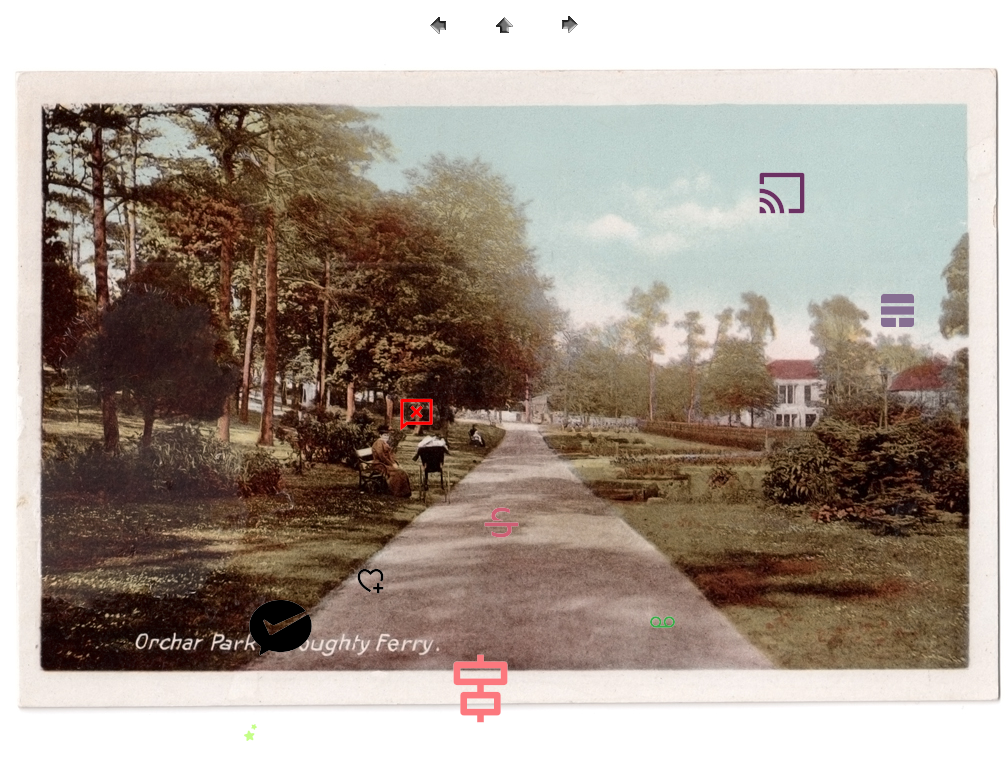  I want to click on open Anki flashcard application, so click(250, 732).